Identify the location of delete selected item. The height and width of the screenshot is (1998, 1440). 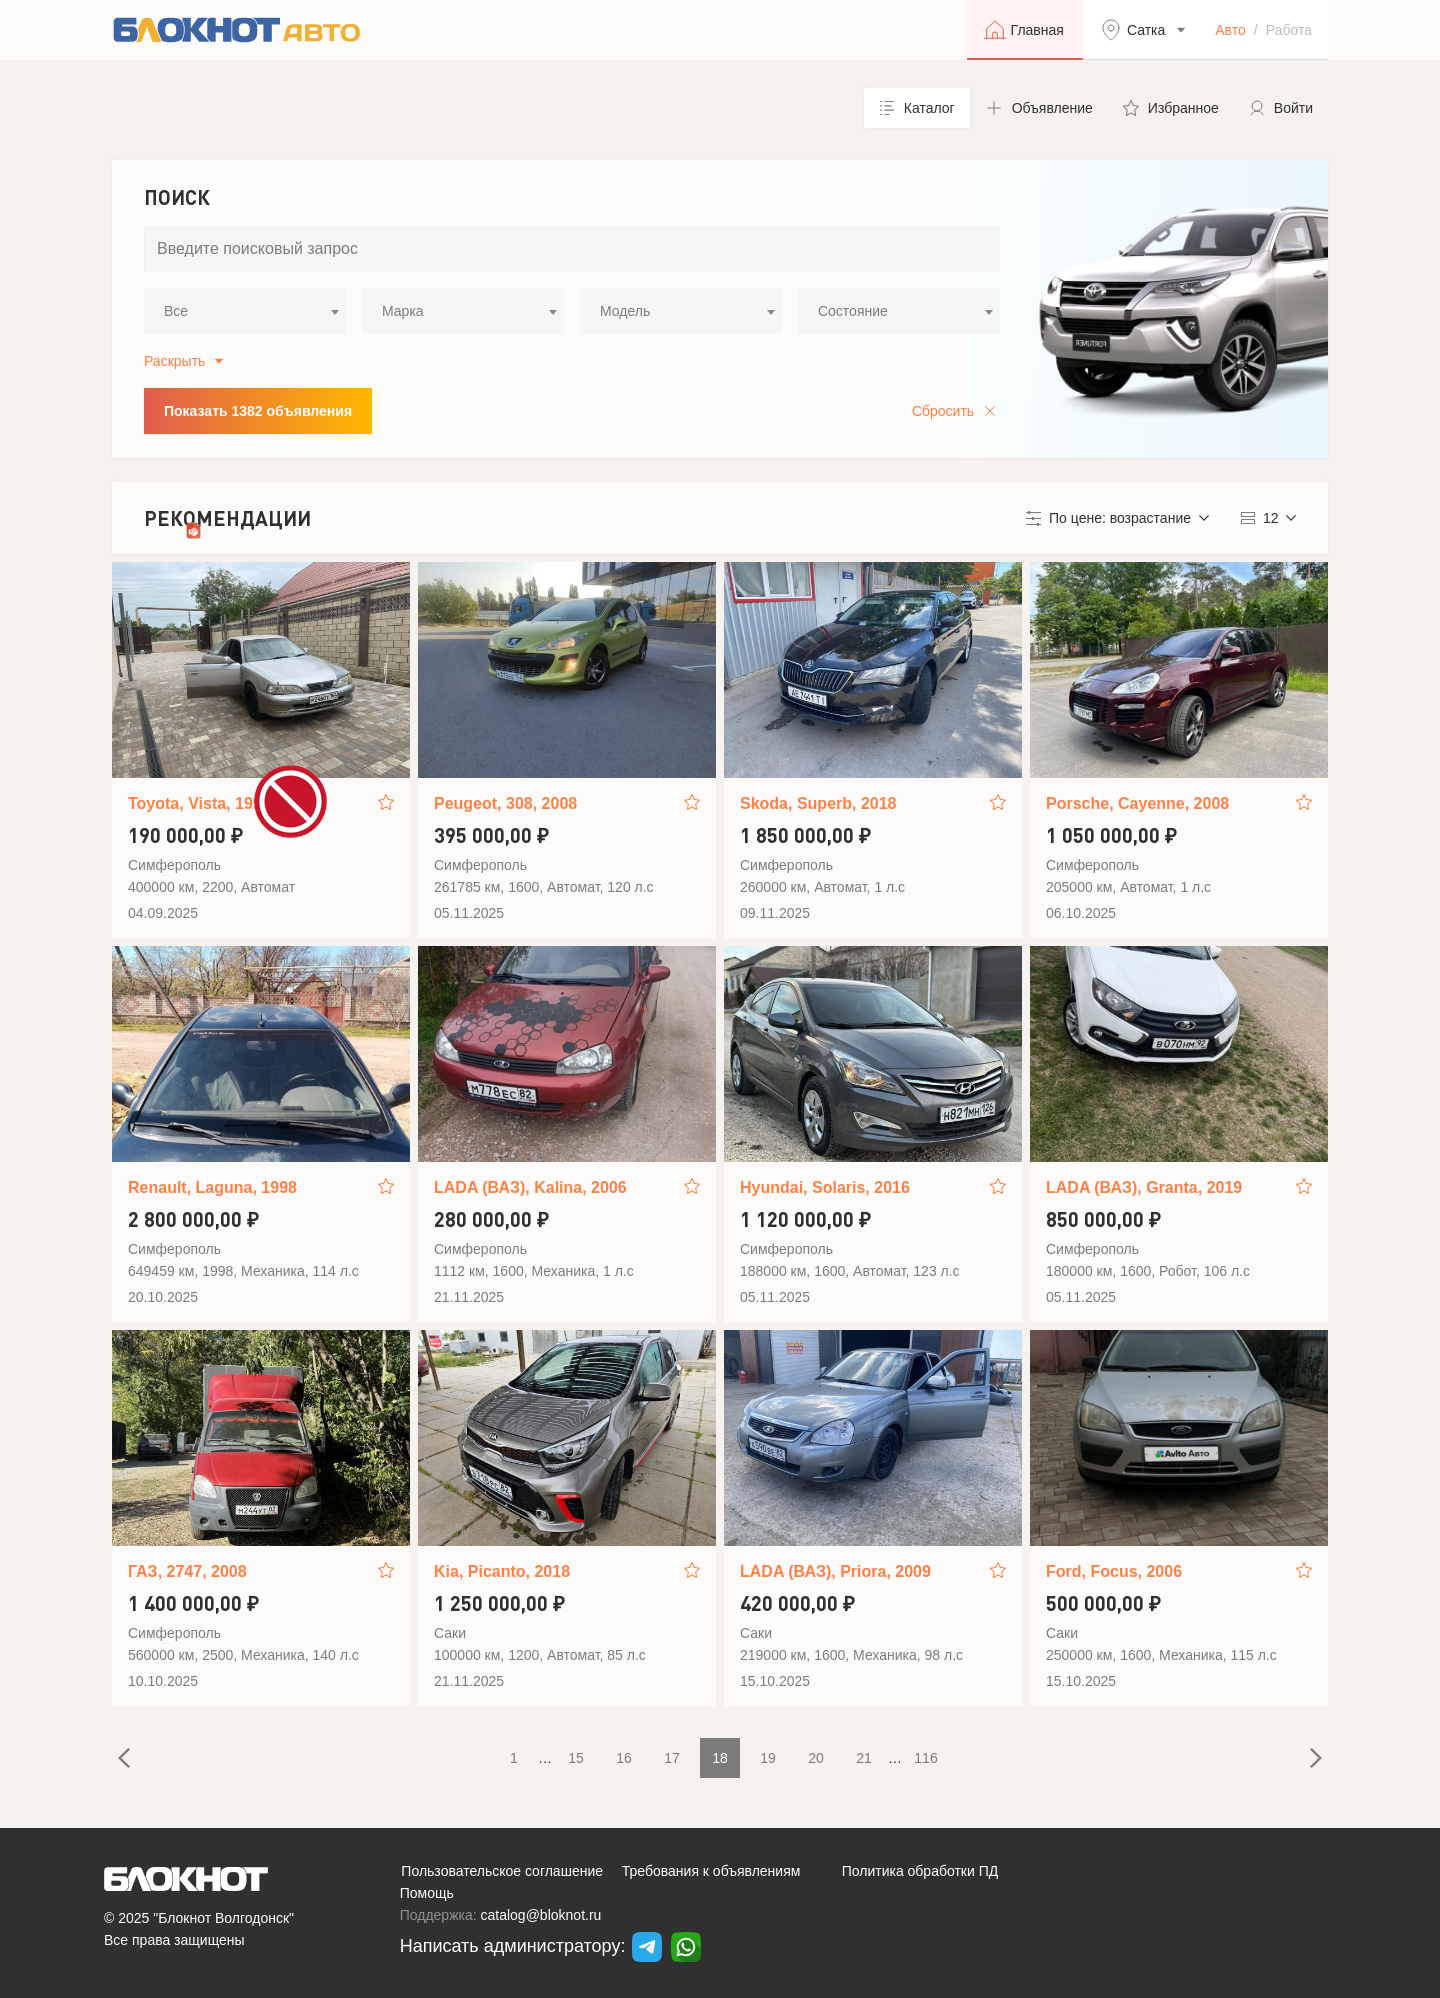
(290, 801).